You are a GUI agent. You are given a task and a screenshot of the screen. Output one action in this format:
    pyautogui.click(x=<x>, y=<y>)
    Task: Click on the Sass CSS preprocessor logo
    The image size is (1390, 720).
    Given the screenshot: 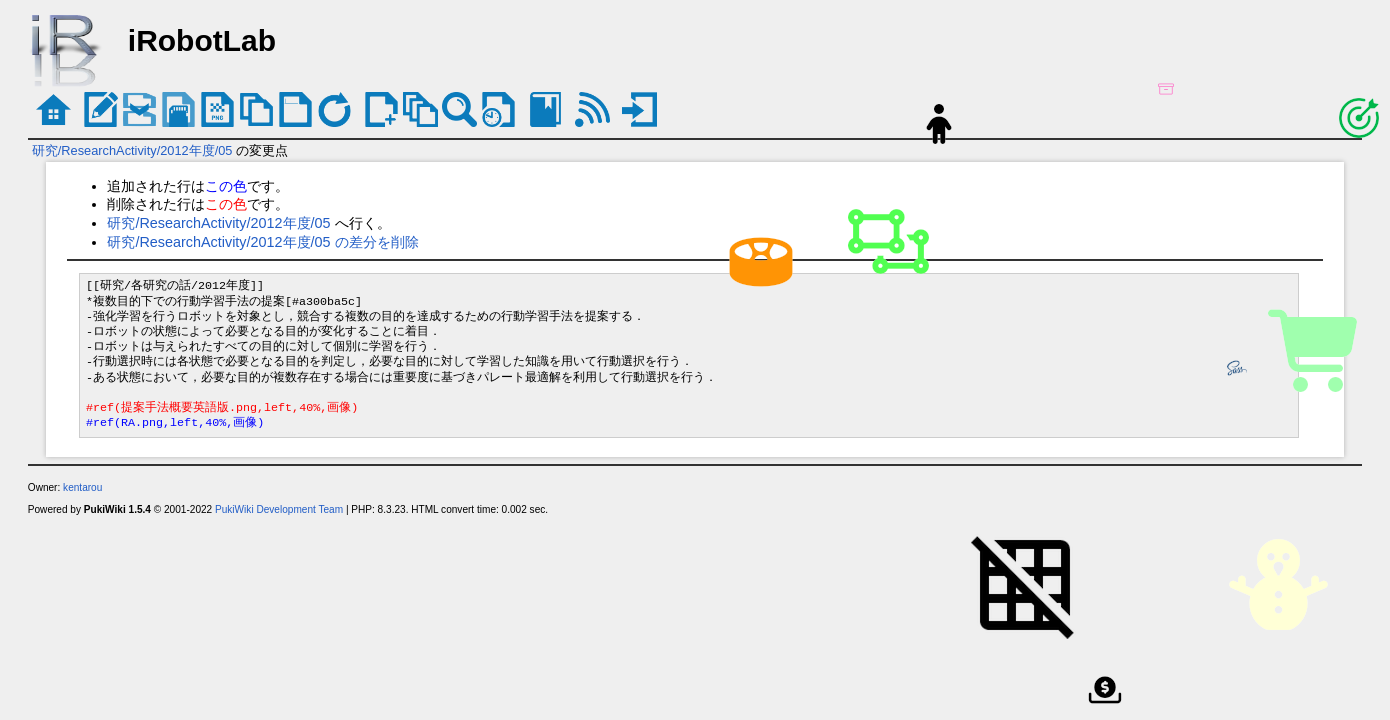 What is the action you would take?
    pyautogui.click(x=1237, y=368)
    